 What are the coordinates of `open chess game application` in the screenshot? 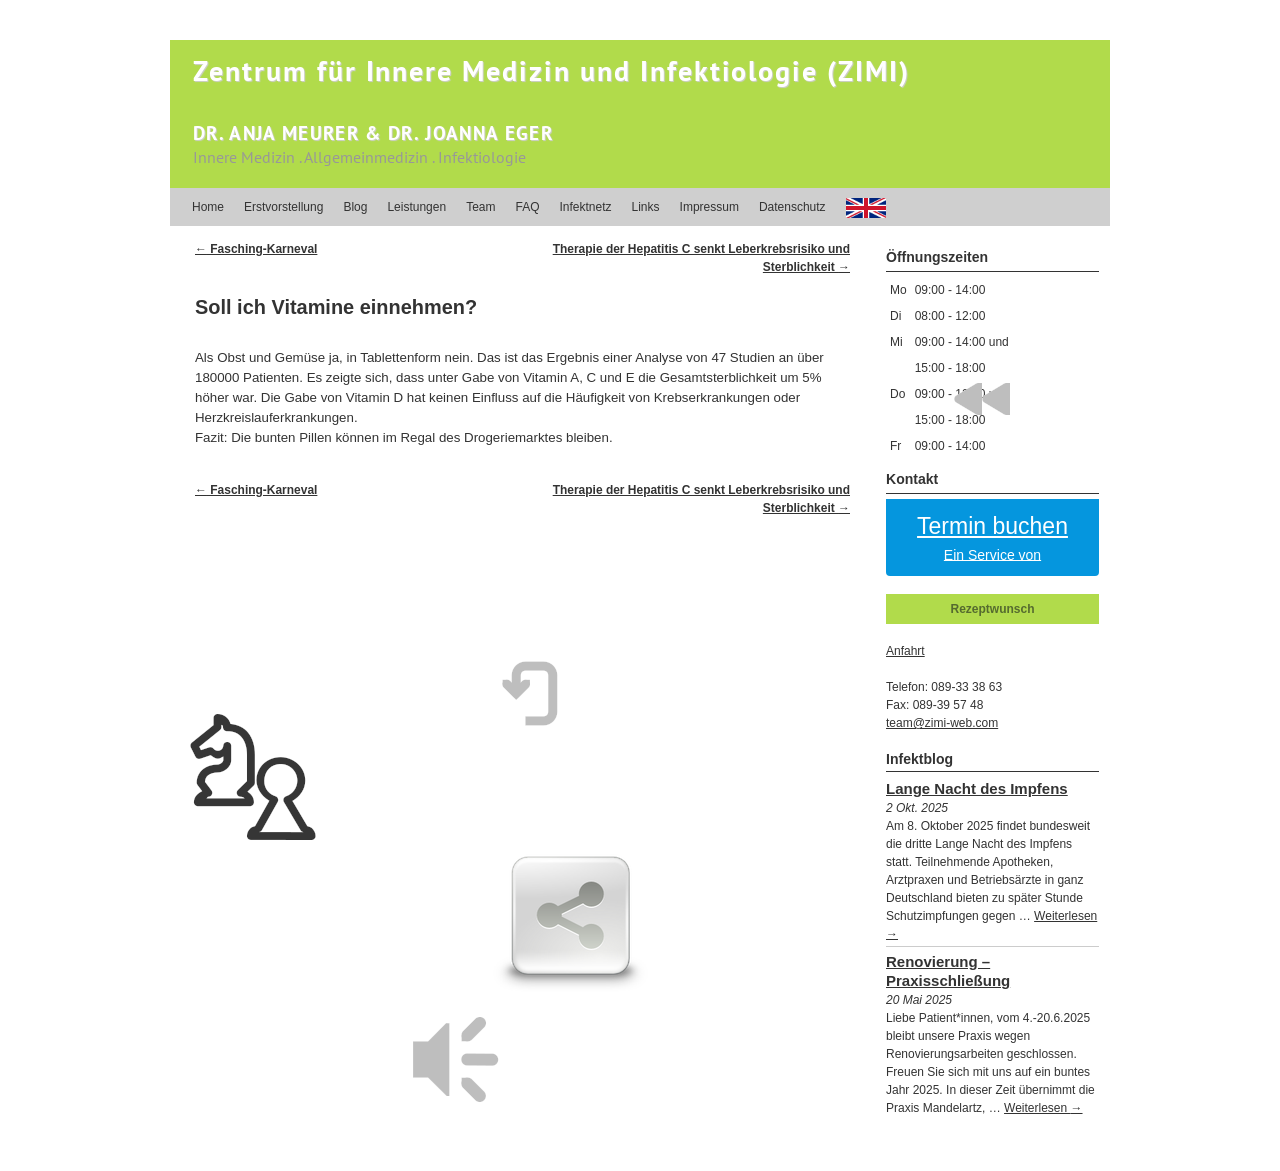 It's located at (253, 777).